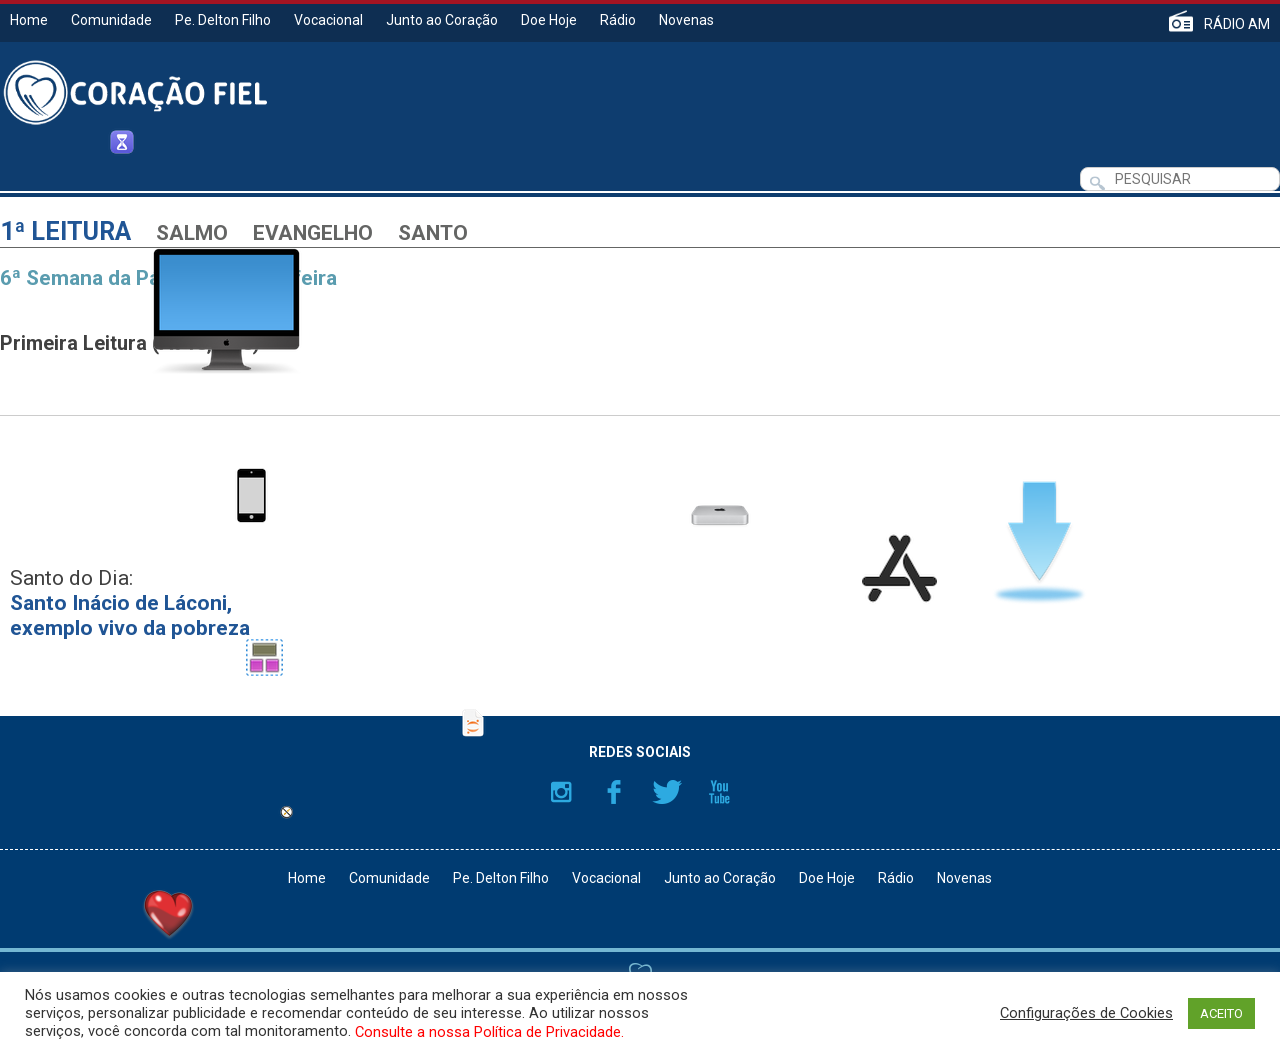 The height and width of the screenshot is (1055, 1280). I want to click on access the applications folder in sidebar, so click(899, 568).